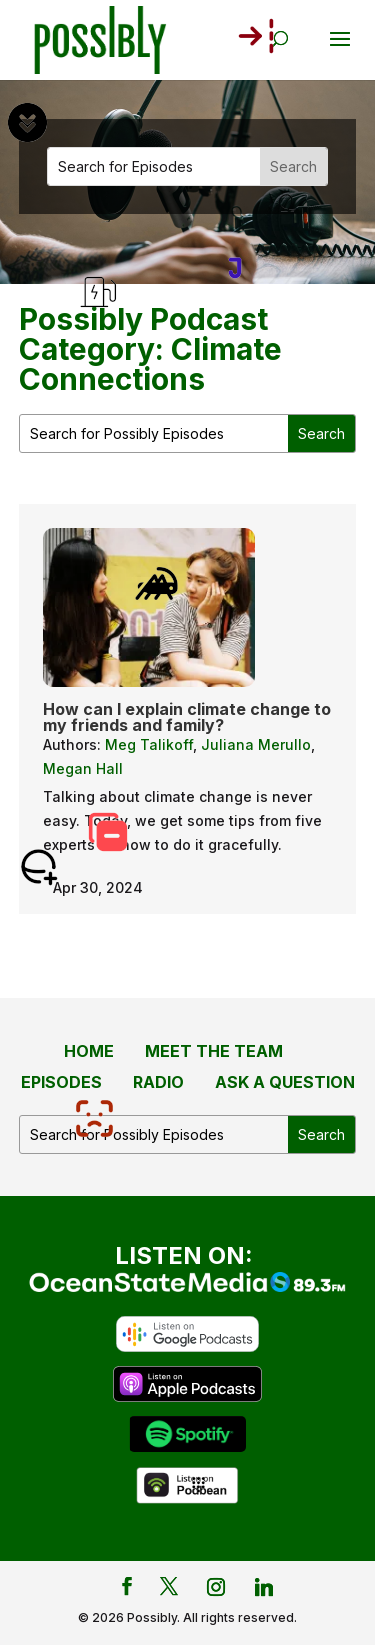  I want to click on move item to the right edge, so click(256, 36).